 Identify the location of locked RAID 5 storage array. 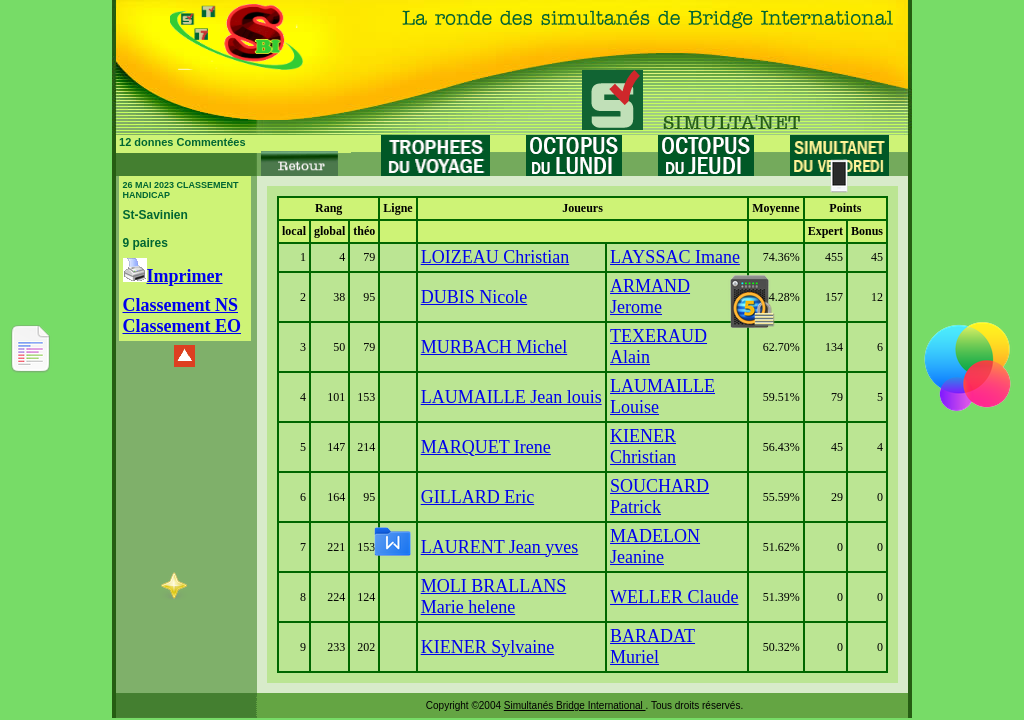
(749, 301).